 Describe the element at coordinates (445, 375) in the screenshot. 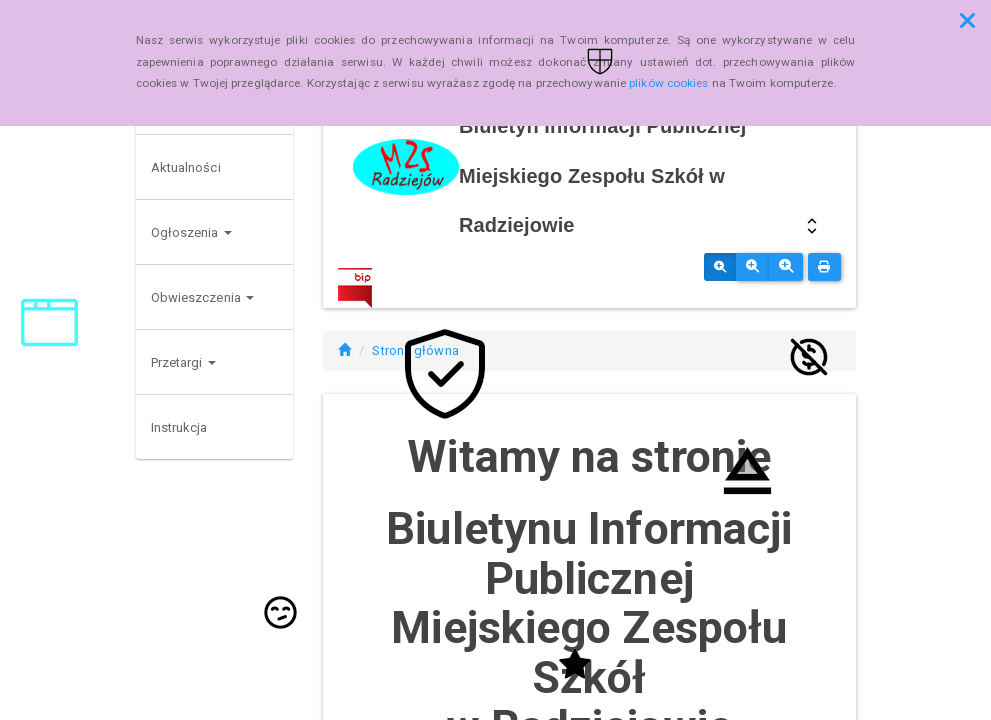

I see `indicates verified security or protection status` at that location.